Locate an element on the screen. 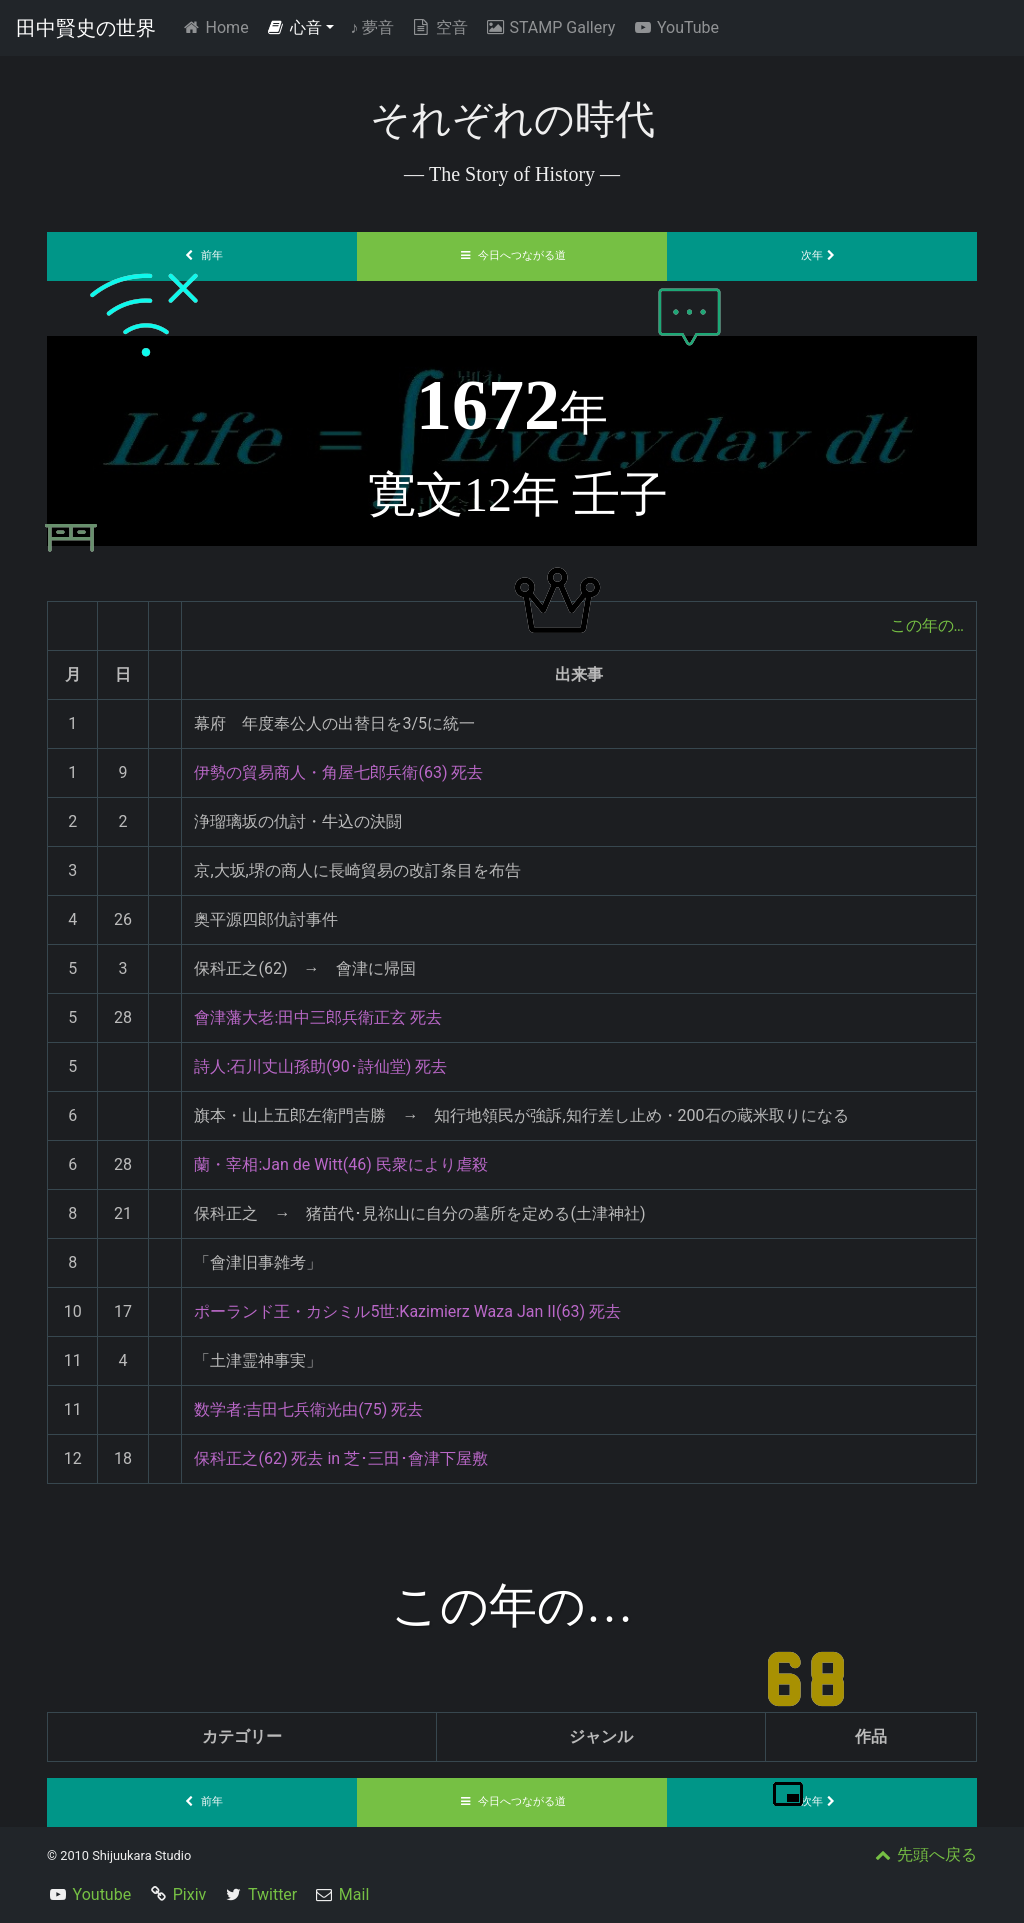 This screenshot has width=1024, height=1923. indicates no wifi connection available is located at coordinates (146, 313).